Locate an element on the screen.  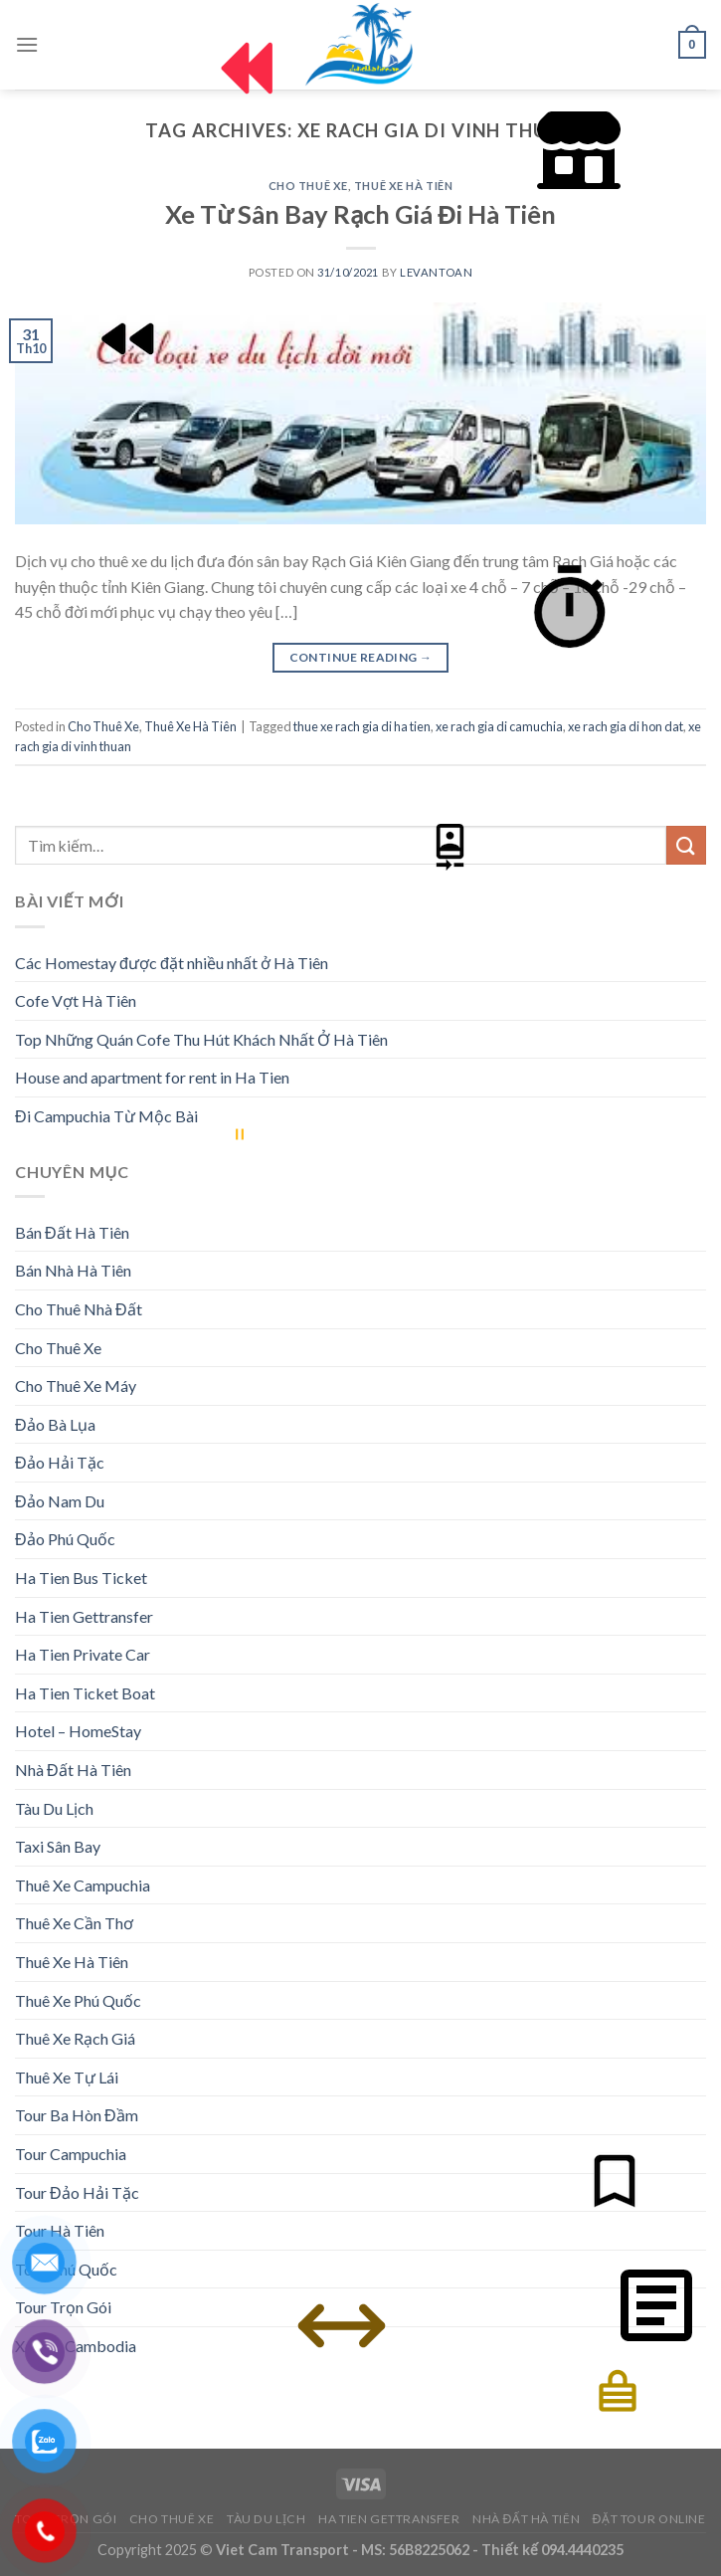
save this item for later is located at coordinates (615, 2181).